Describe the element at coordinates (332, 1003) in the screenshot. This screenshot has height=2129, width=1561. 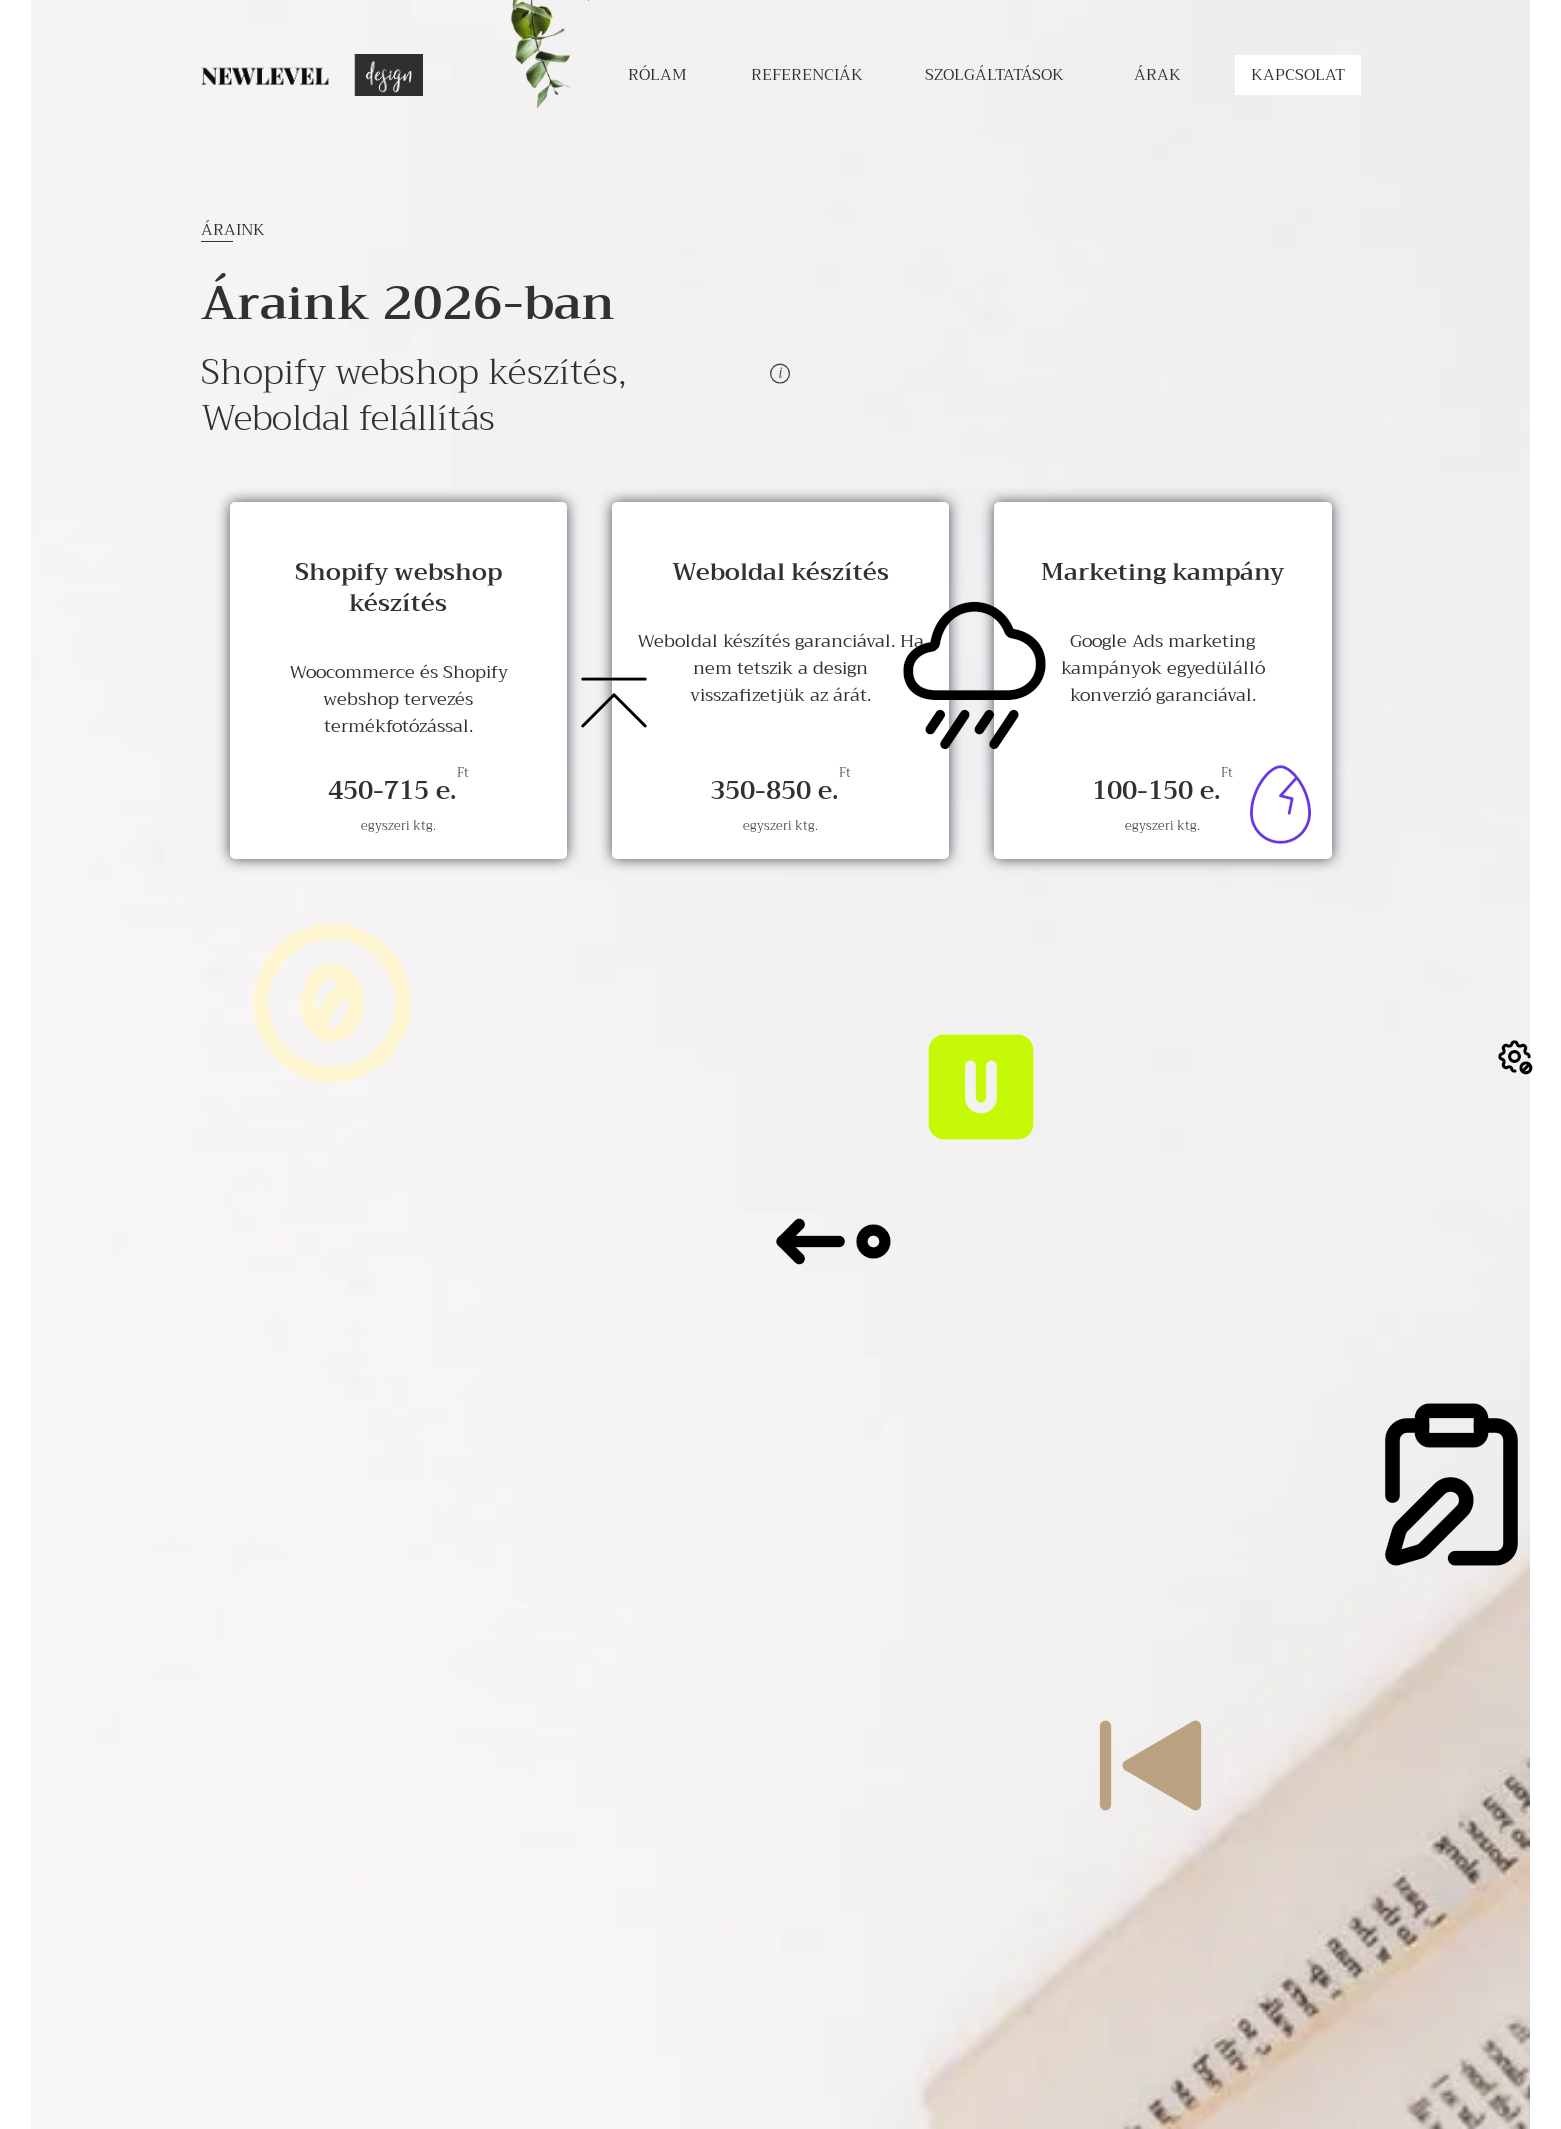
I see `indicates content is public domain (CC0 license)` at that location.